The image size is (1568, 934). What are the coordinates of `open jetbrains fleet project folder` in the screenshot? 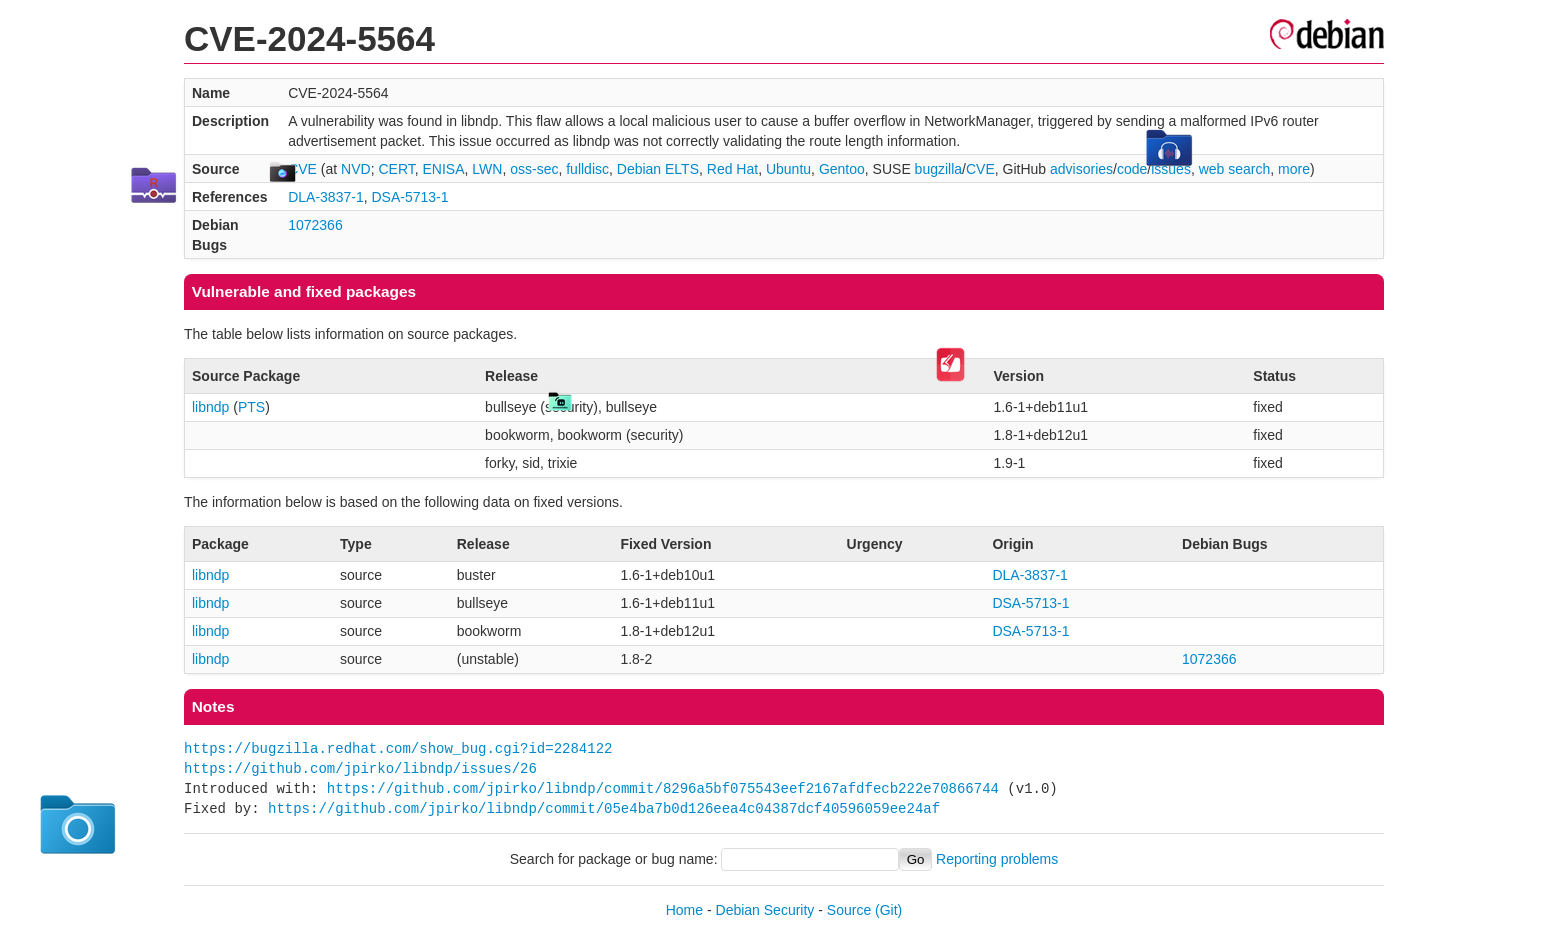 It's located at (282, 172).